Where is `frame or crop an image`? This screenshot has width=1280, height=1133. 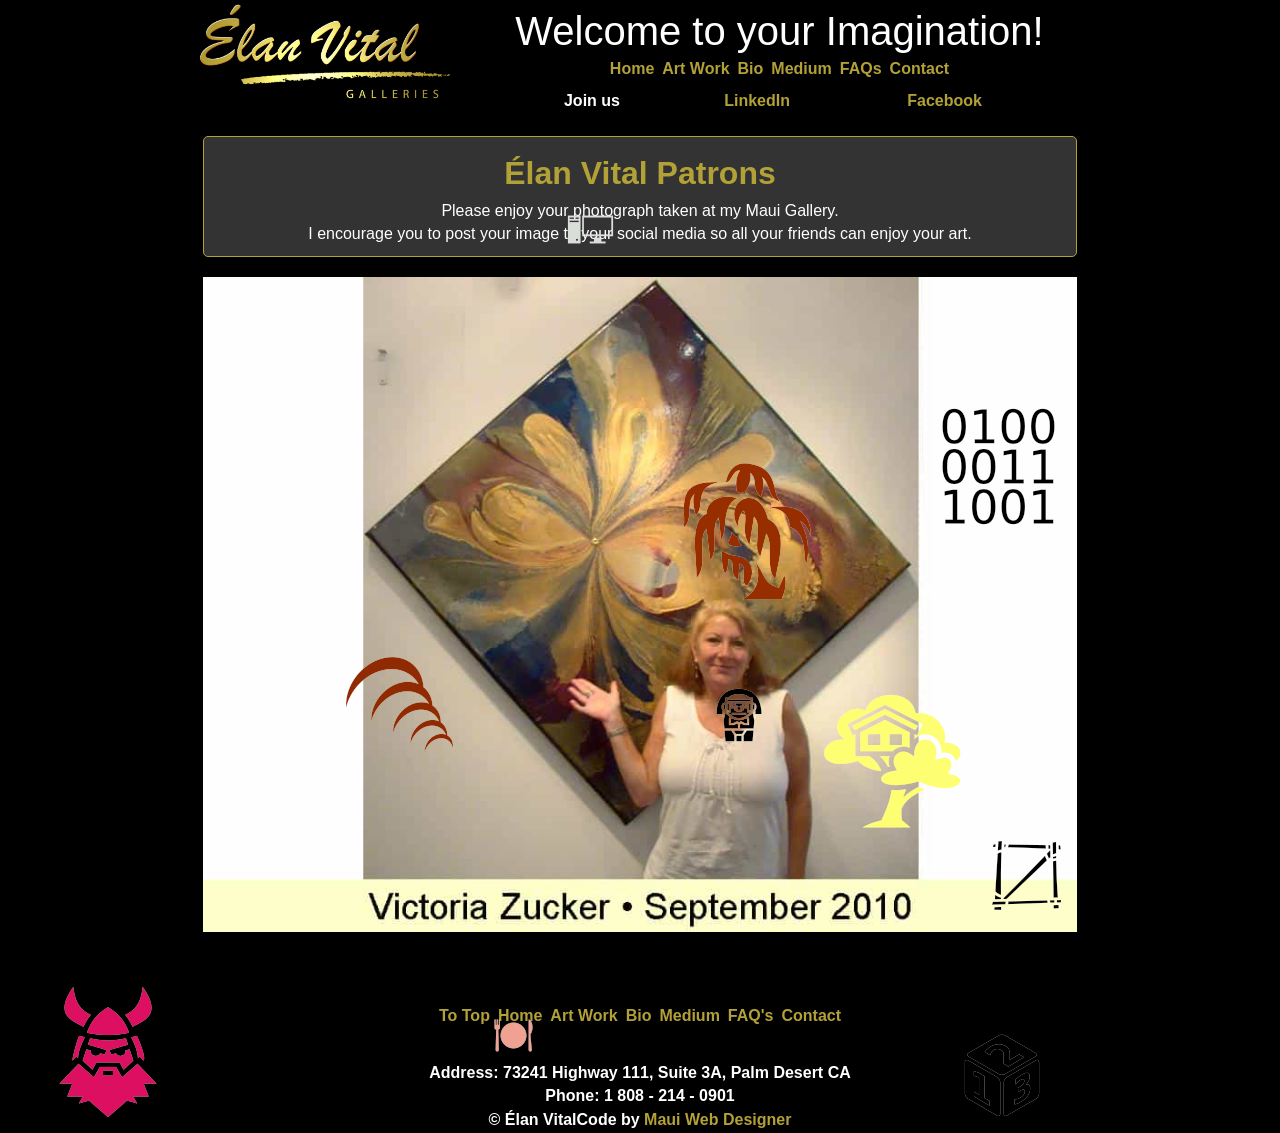 frame or crop an image is located at coordinates (1026, 875).